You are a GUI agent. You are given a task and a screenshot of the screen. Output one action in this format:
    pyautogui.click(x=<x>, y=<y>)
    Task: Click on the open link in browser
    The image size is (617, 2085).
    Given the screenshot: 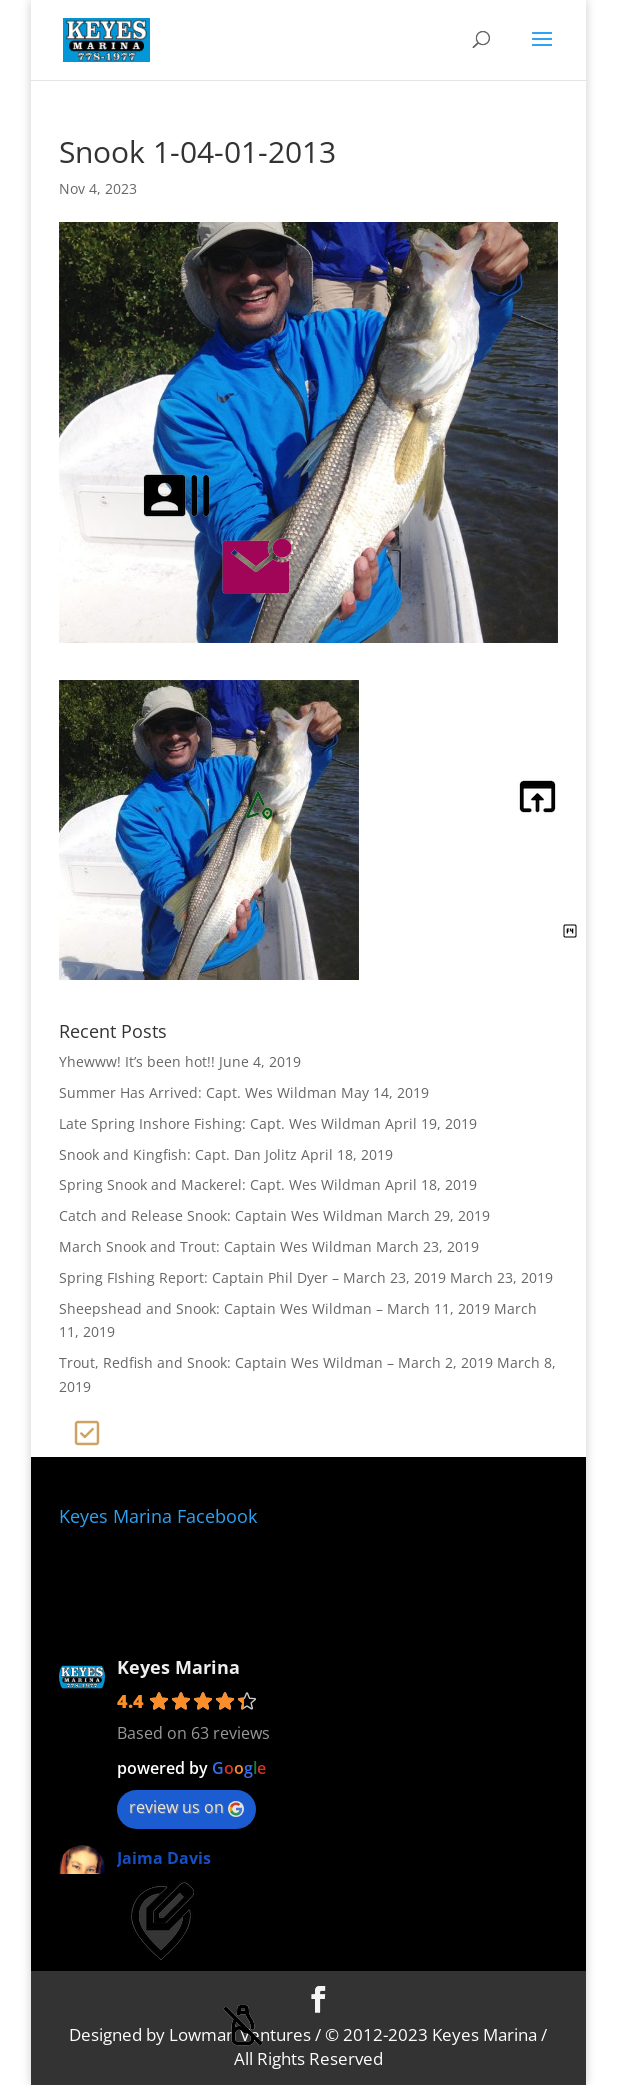 What is the action you would take?
    pyautogui.click(x=537, y=796)
    